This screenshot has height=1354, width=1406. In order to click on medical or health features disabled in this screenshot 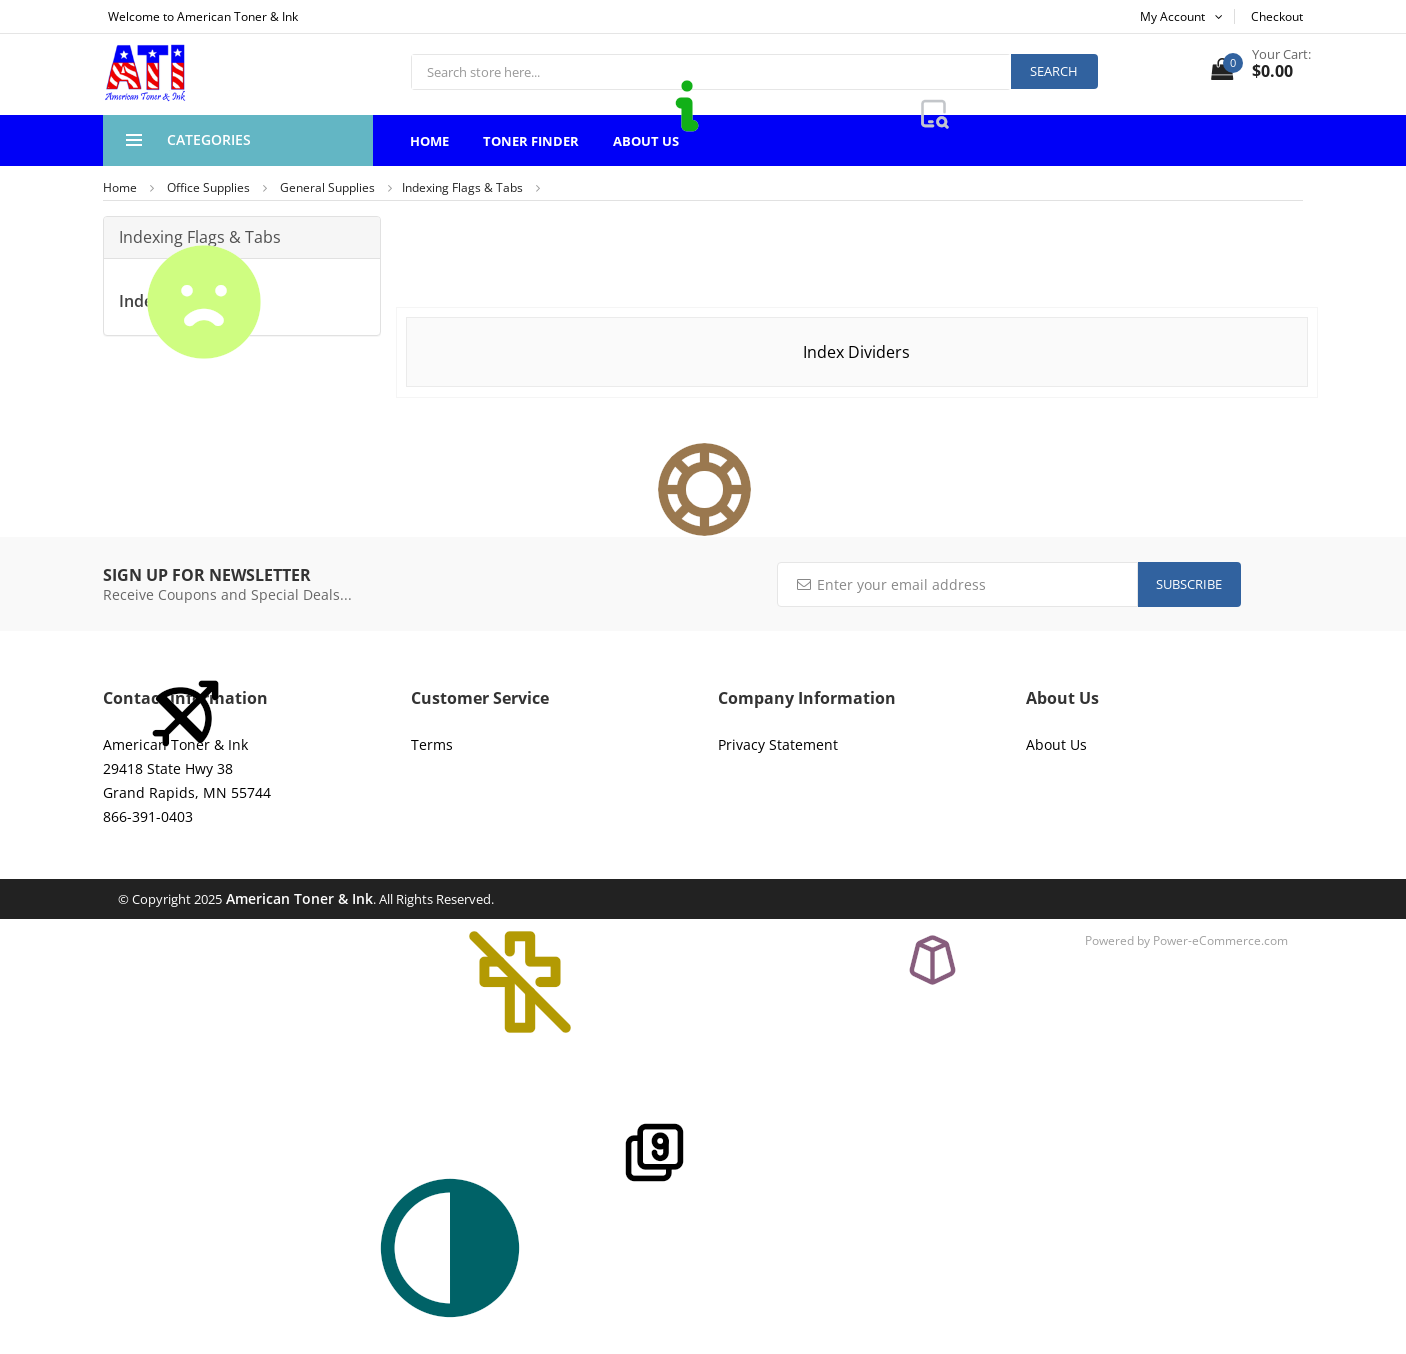, I will do `click(520, 982)`.